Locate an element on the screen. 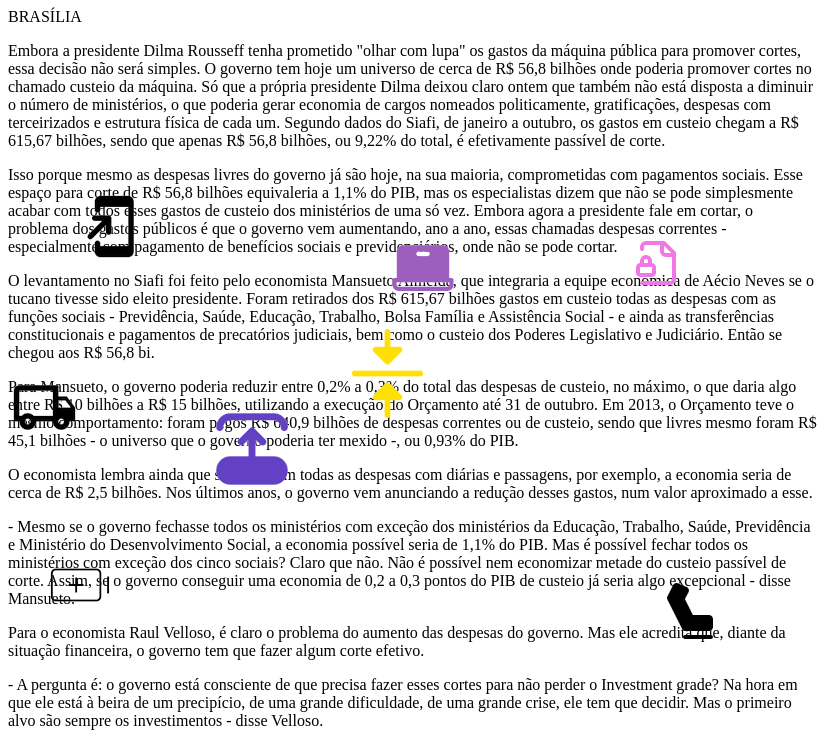 The width and height of the screenshot is (825, 746). add this page to home screen is located at coordinates (111, 226).